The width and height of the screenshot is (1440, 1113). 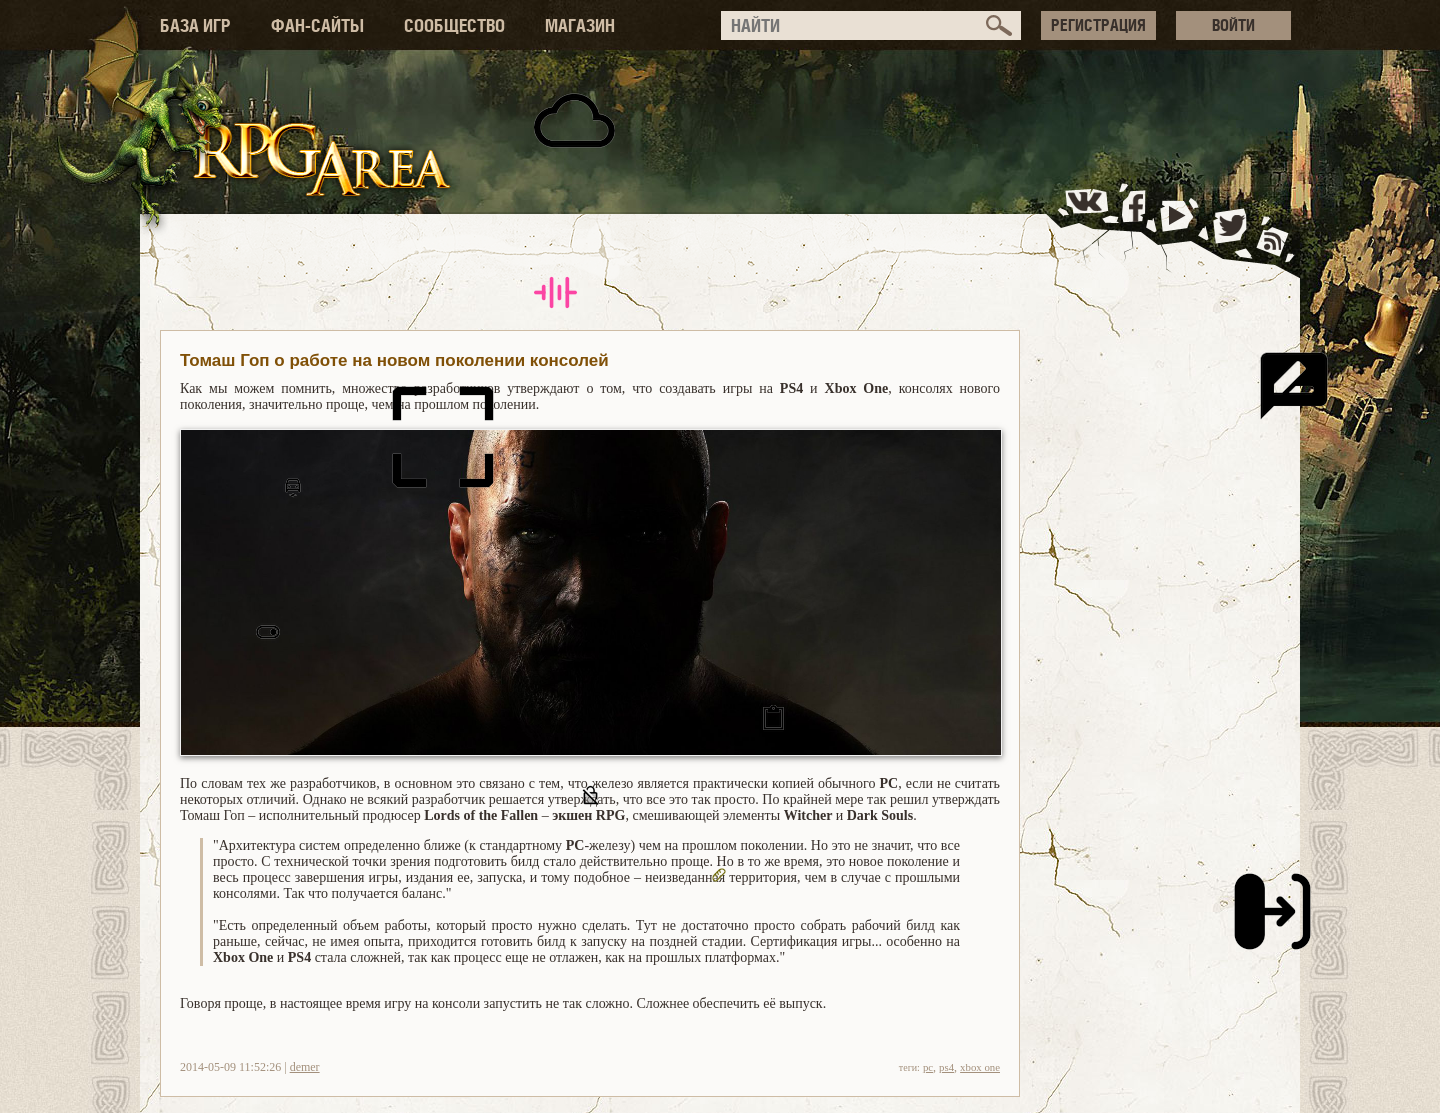 What do you see at coordinates (443, 437) in the screenshot?
I see `enter fullscreen mode` at bounding box center [443, 437].